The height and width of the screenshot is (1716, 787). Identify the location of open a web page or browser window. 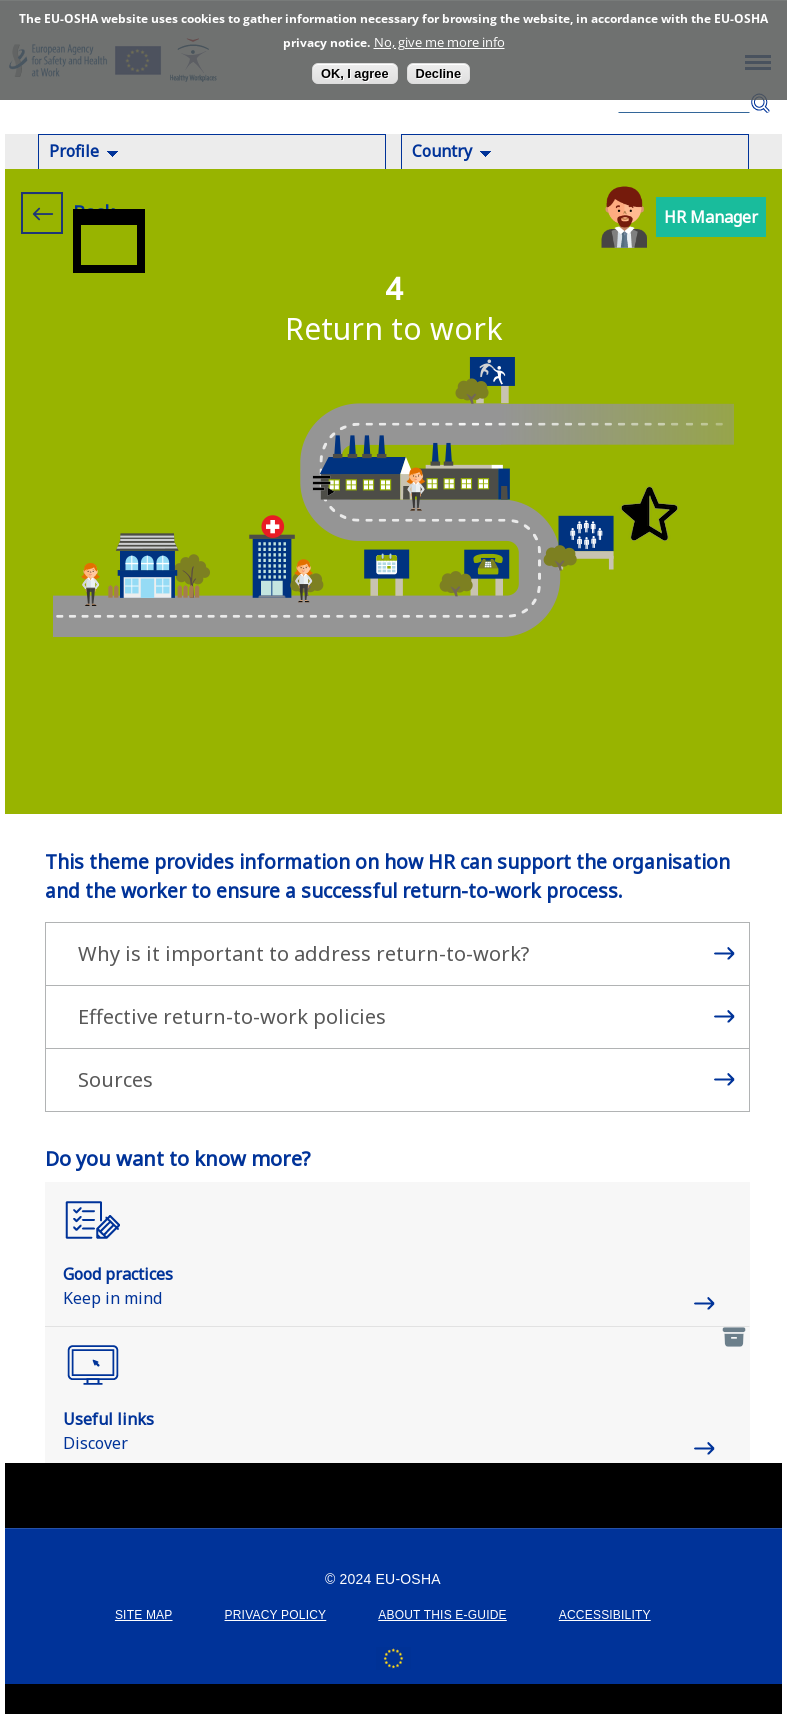
(109, 241).